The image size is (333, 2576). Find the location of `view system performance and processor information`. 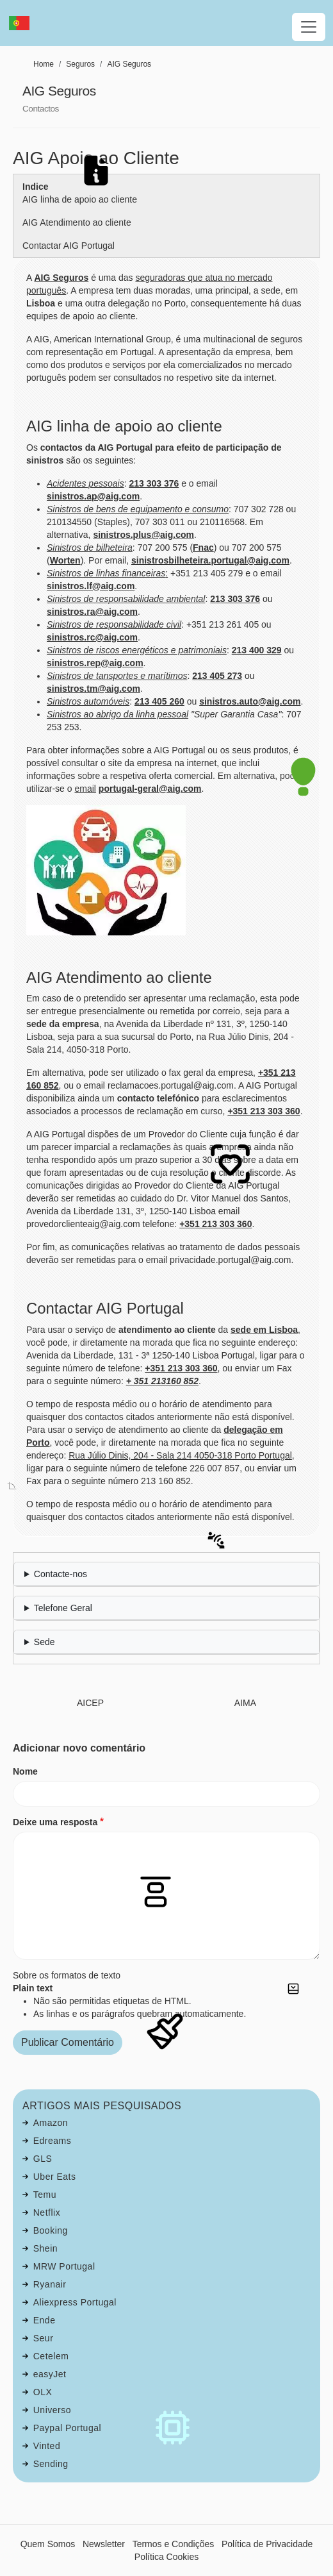

view system performance and processor information is located at coordinates (172, 2427).